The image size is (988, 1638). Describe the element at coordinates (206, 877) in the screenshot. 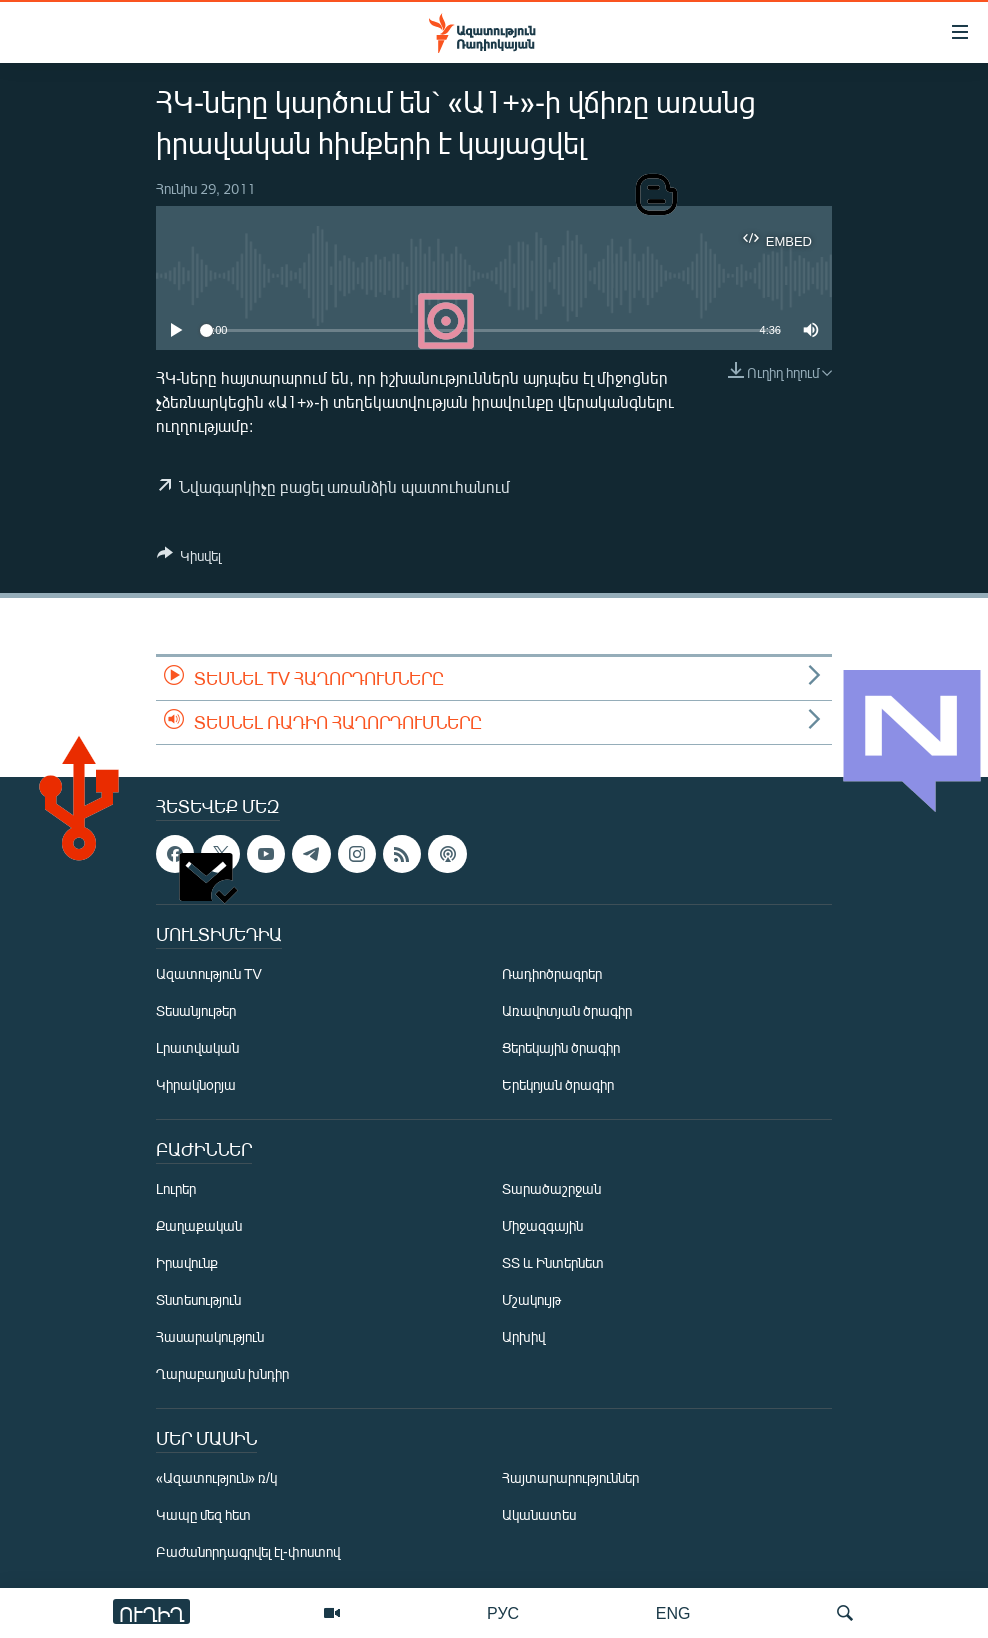

I see `email successfully sent or delivered` at that location.